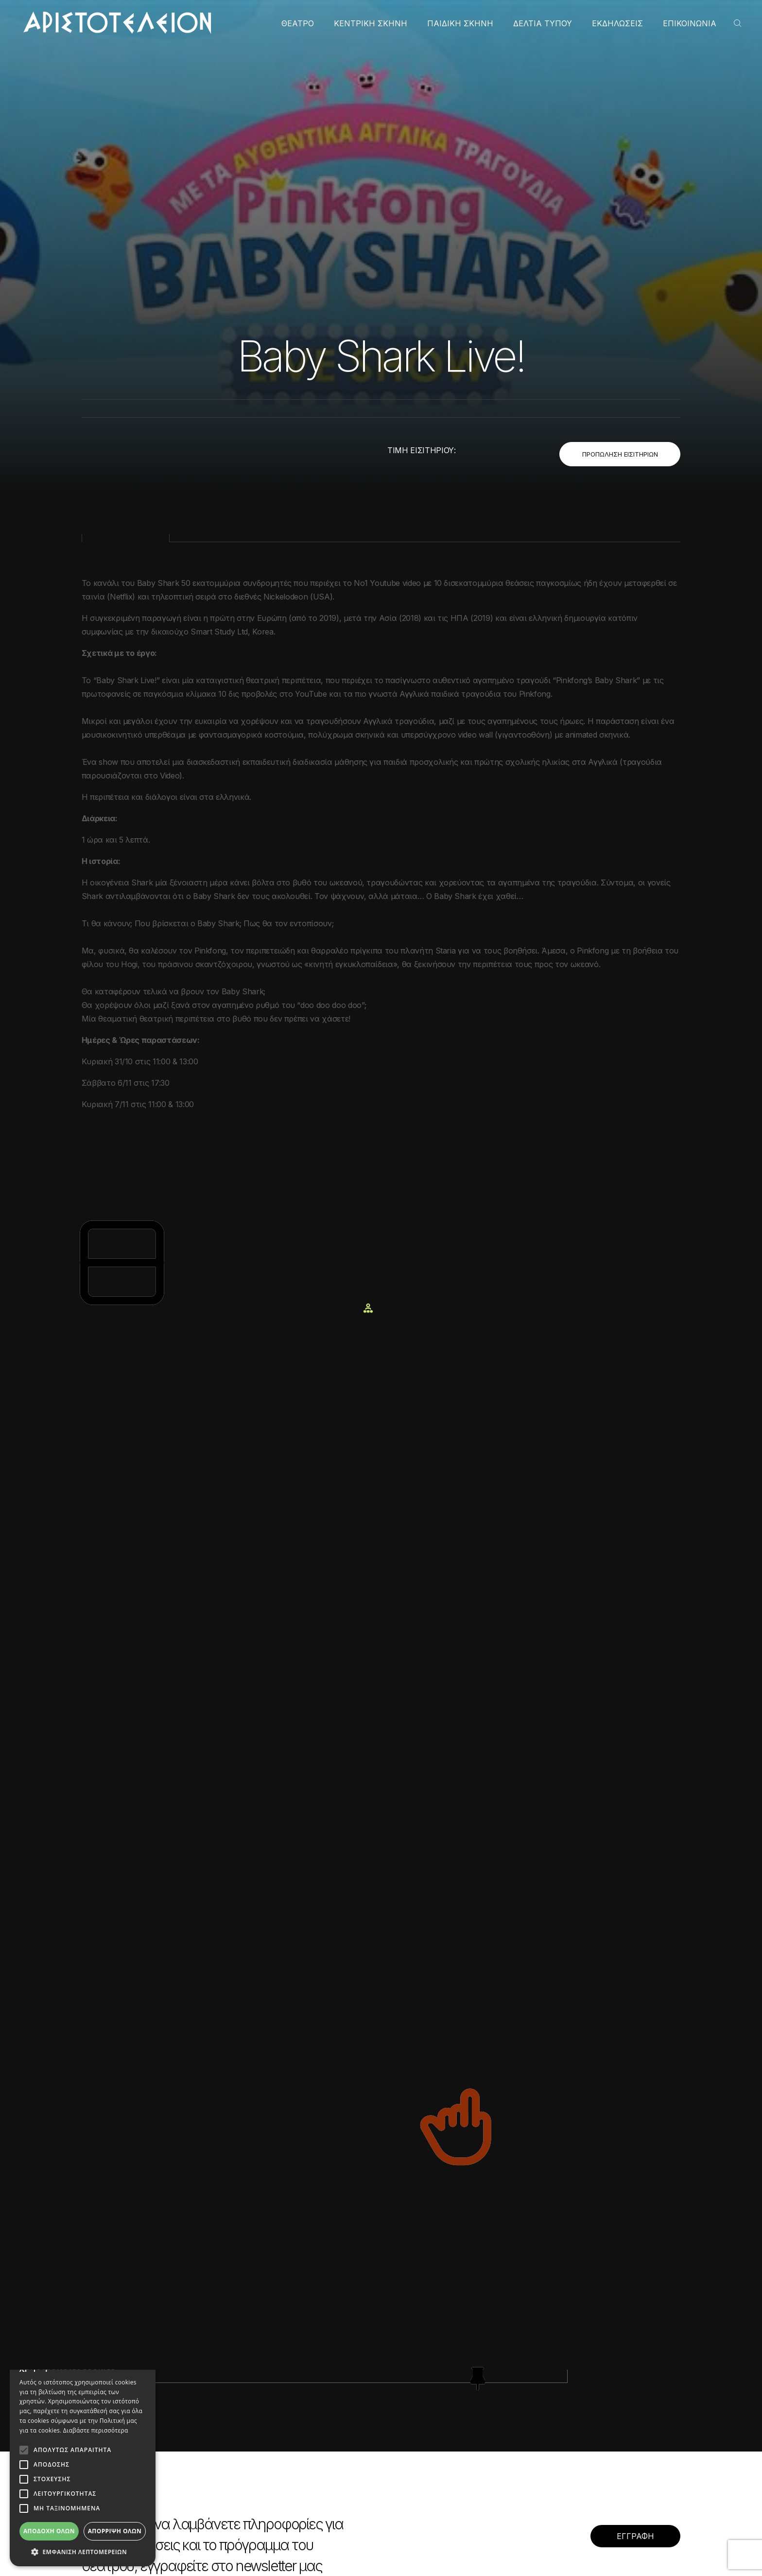 The width and height of the screenshot is (762, 2576). Describe the element at coordinates (456, 2123) in the screenshot. I see `select or highlight the ring finger for gesture input` at that location.